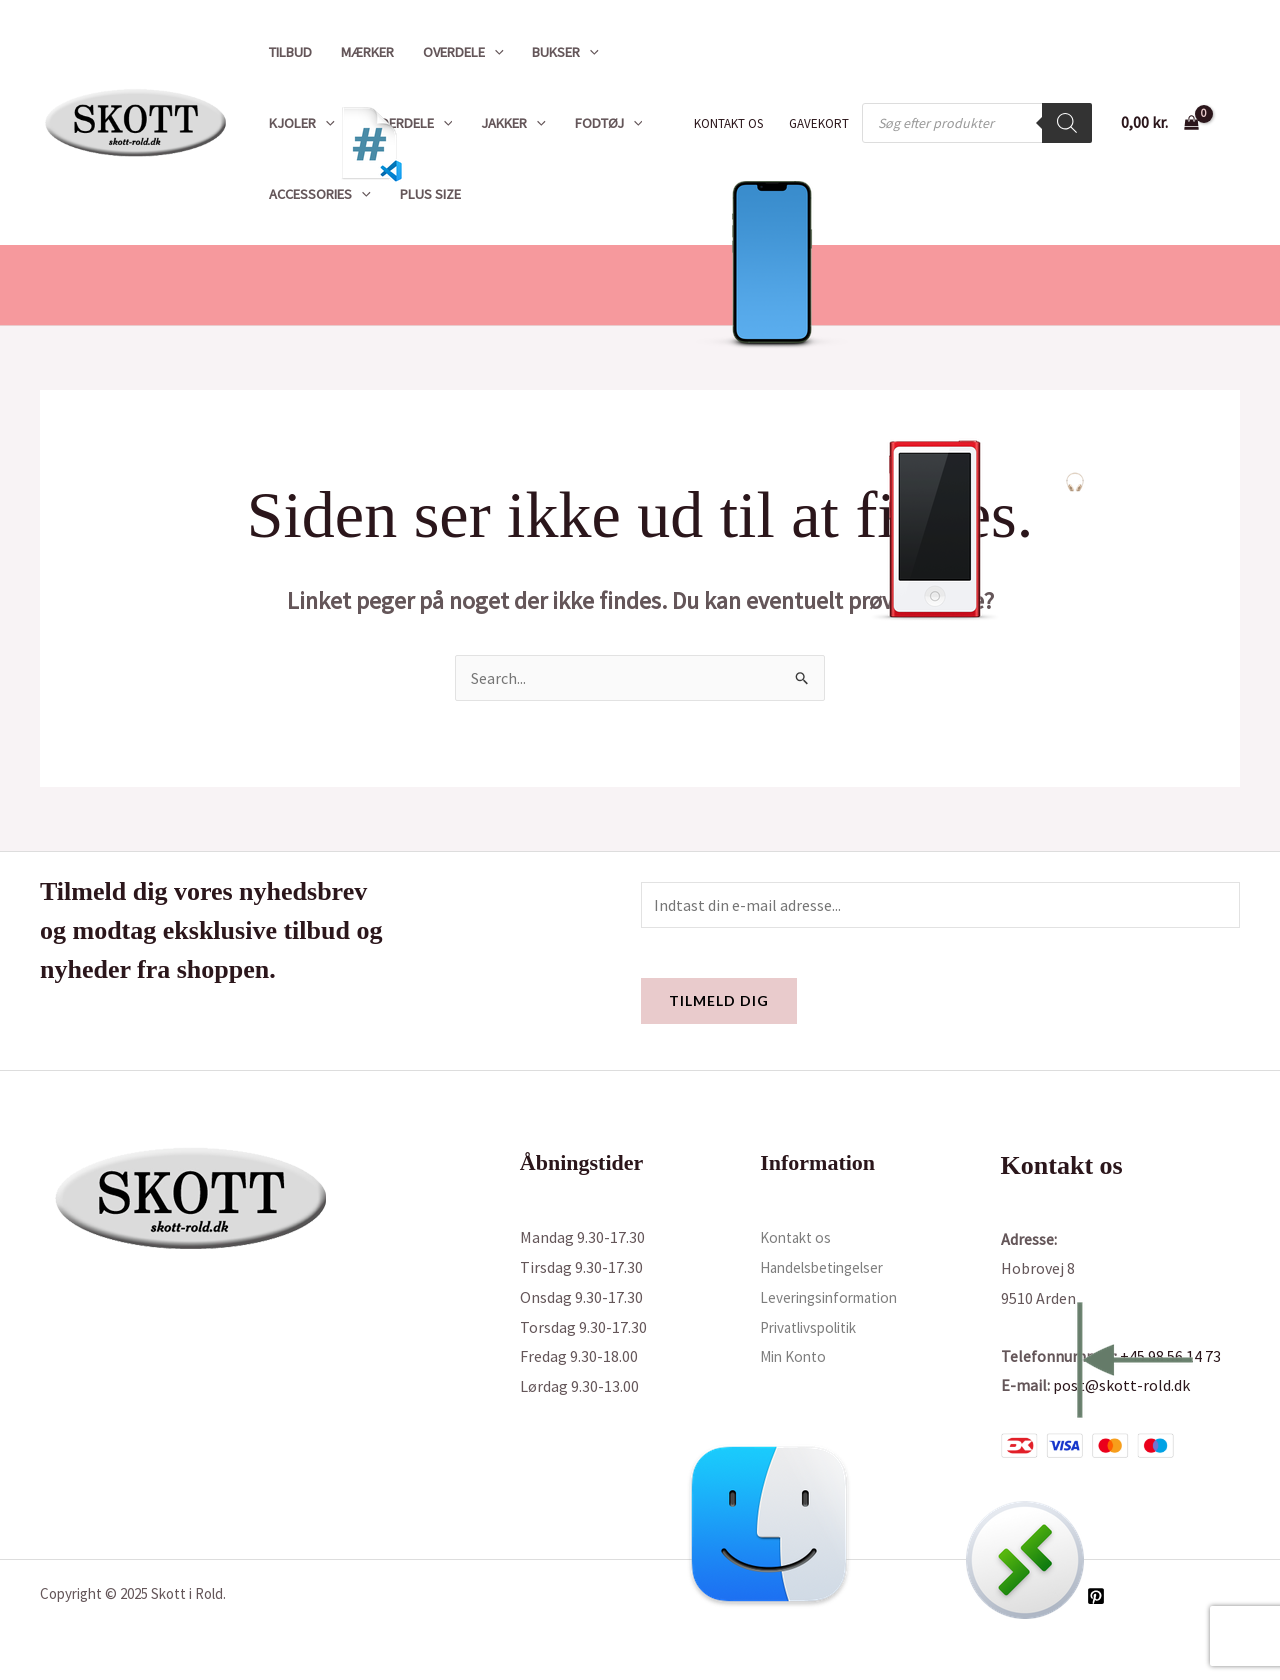  Describe the element at coordinates (935, 530) in the screenshot. I see `iPod nano device in red` at that location.